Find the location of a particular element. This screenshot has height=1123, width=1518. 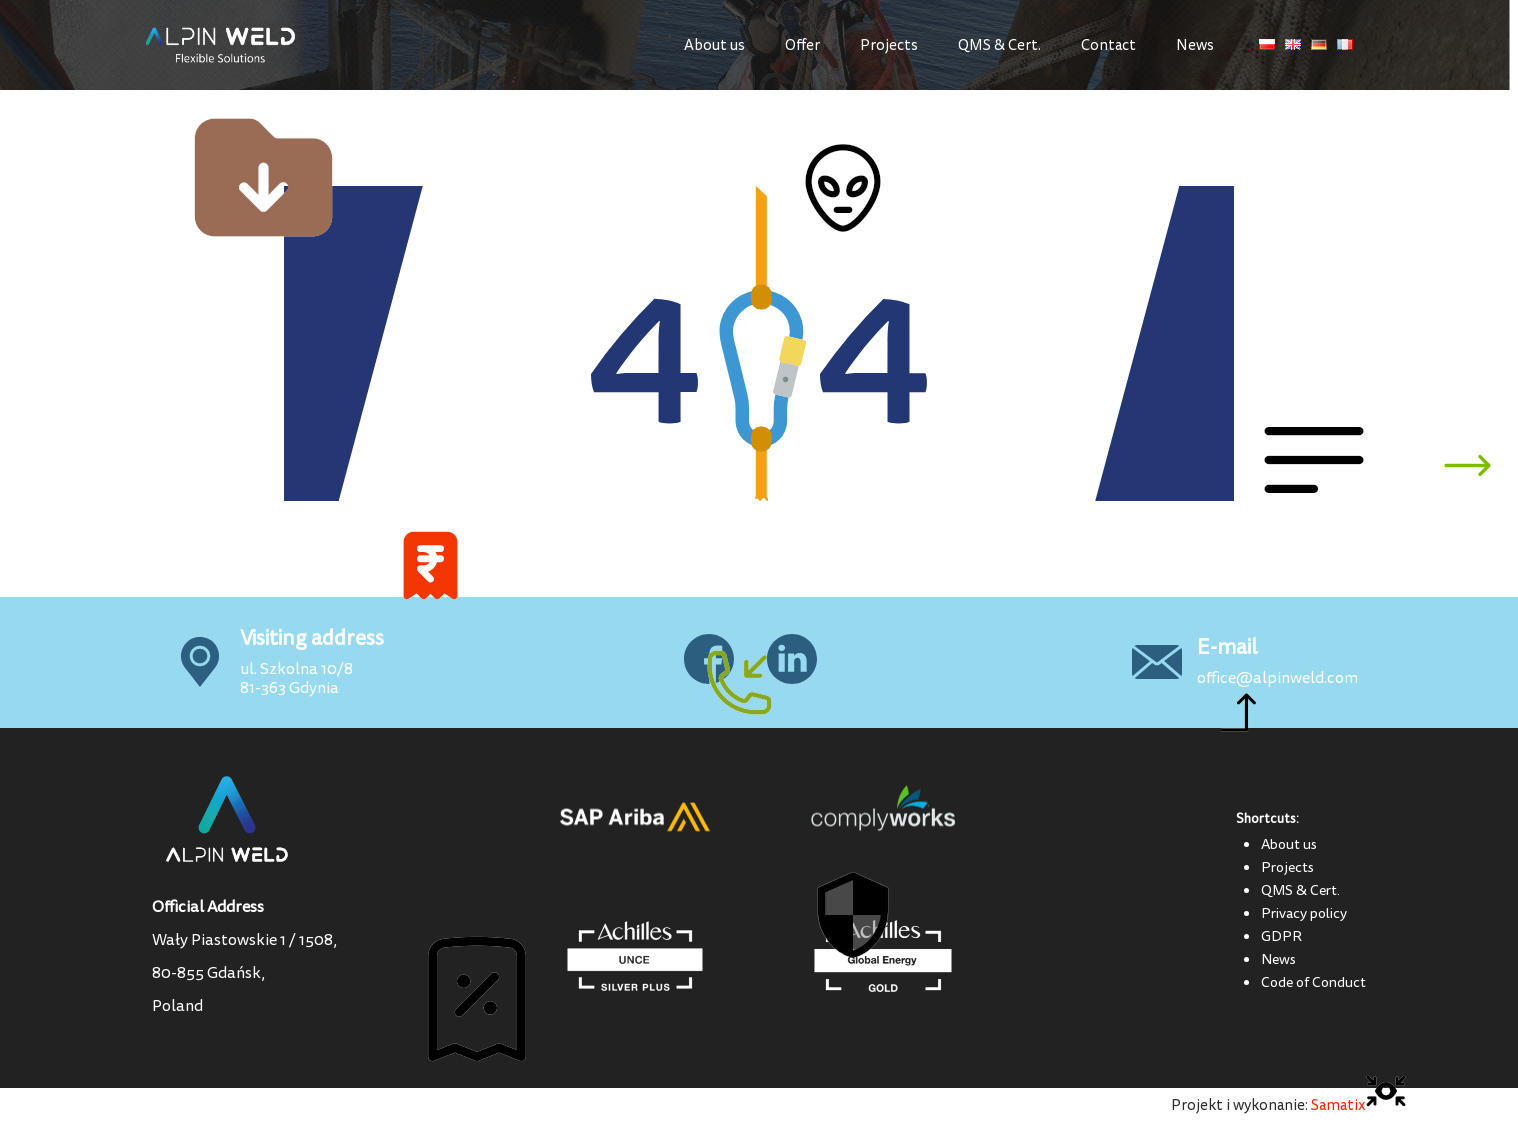

focus view on selected element is located at coordinates (1386, 1091).